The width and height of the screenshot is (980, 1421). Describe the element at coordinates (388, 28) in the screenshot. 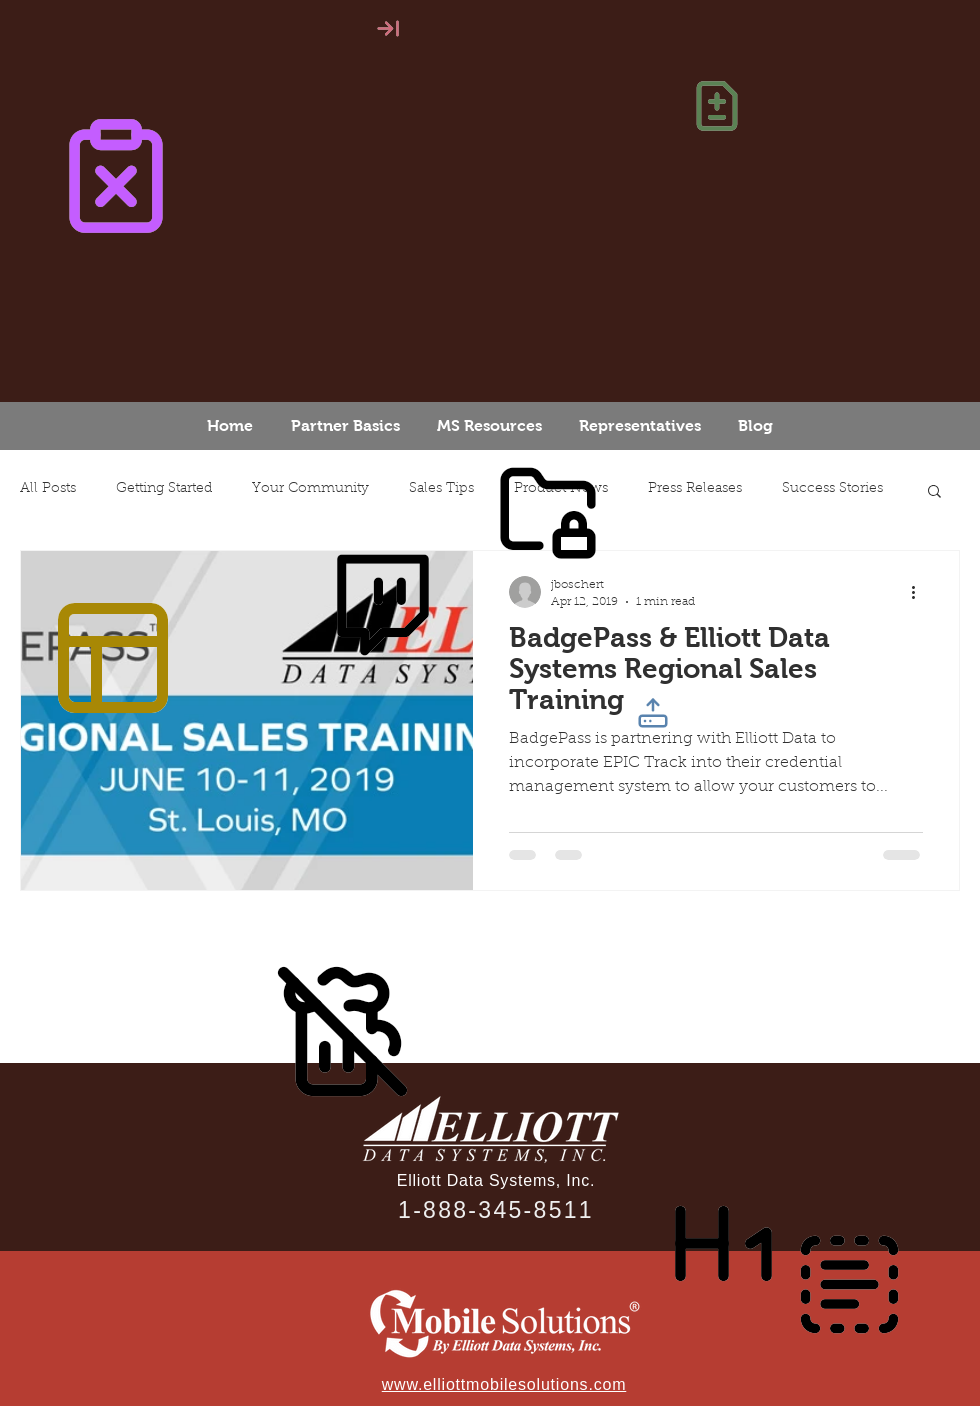

I see `move item to the end of a list` at that location.